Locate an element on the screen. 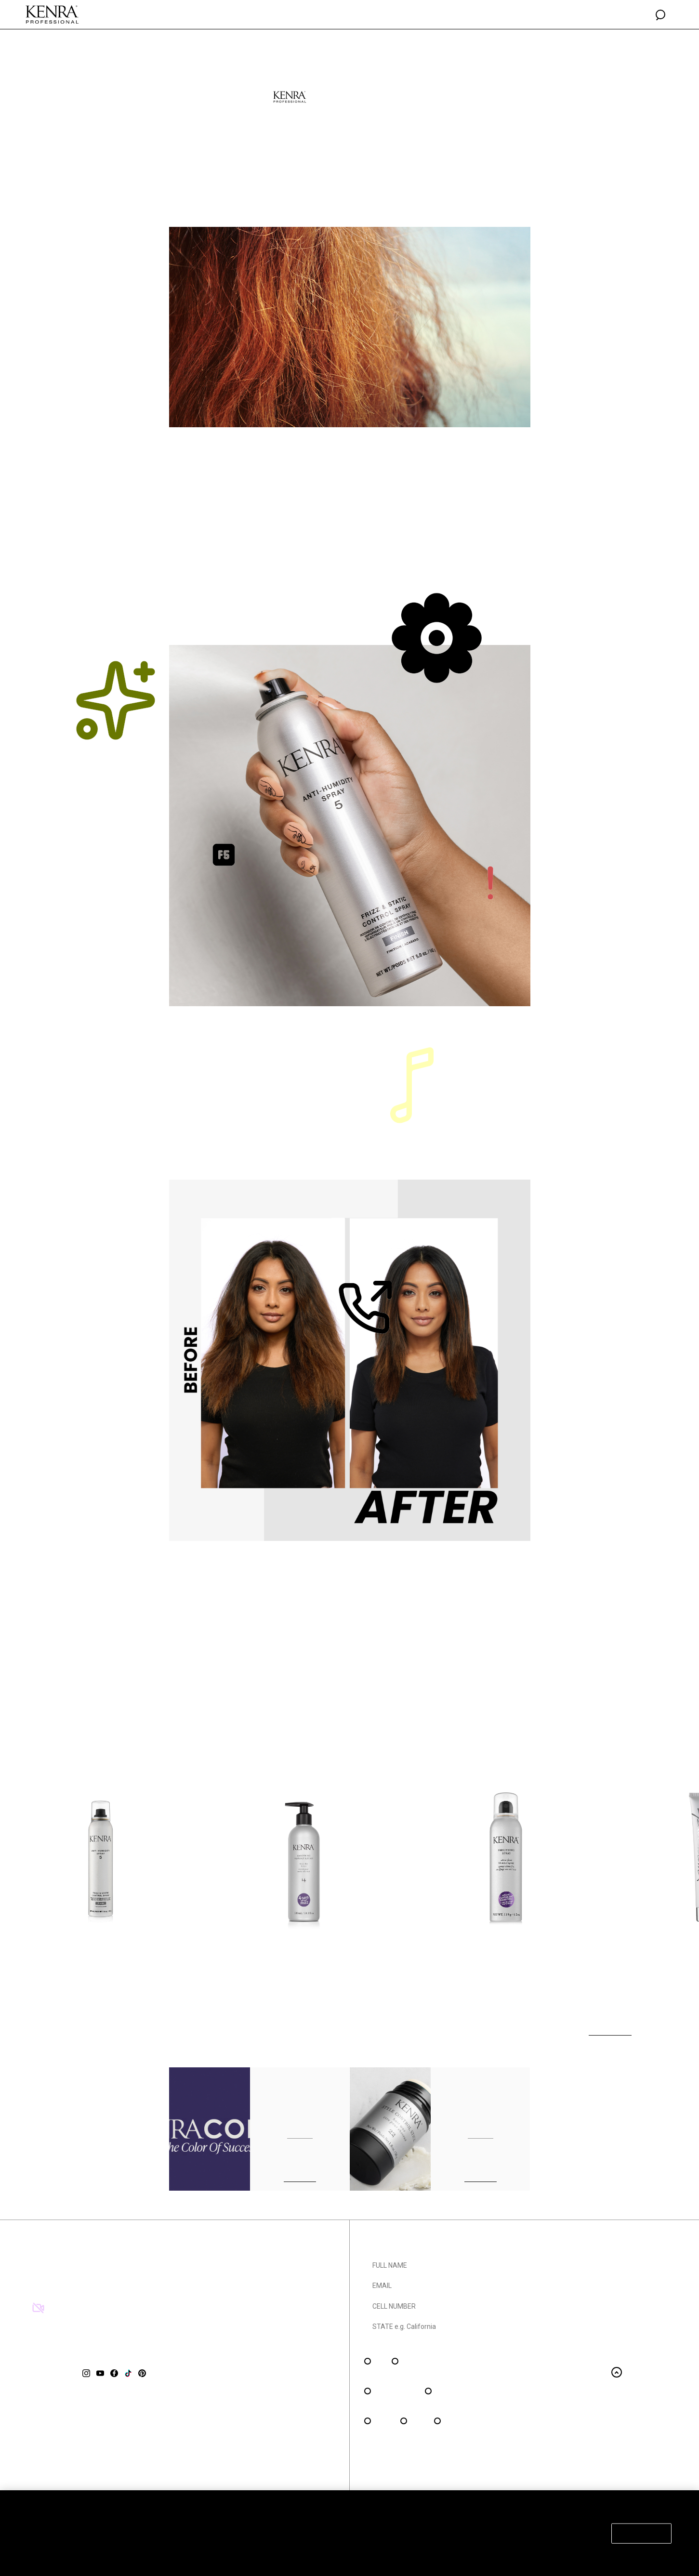 This screenshot has height=2576, width=699. access AI-powered or smart features is located at coordinates (116, 700).